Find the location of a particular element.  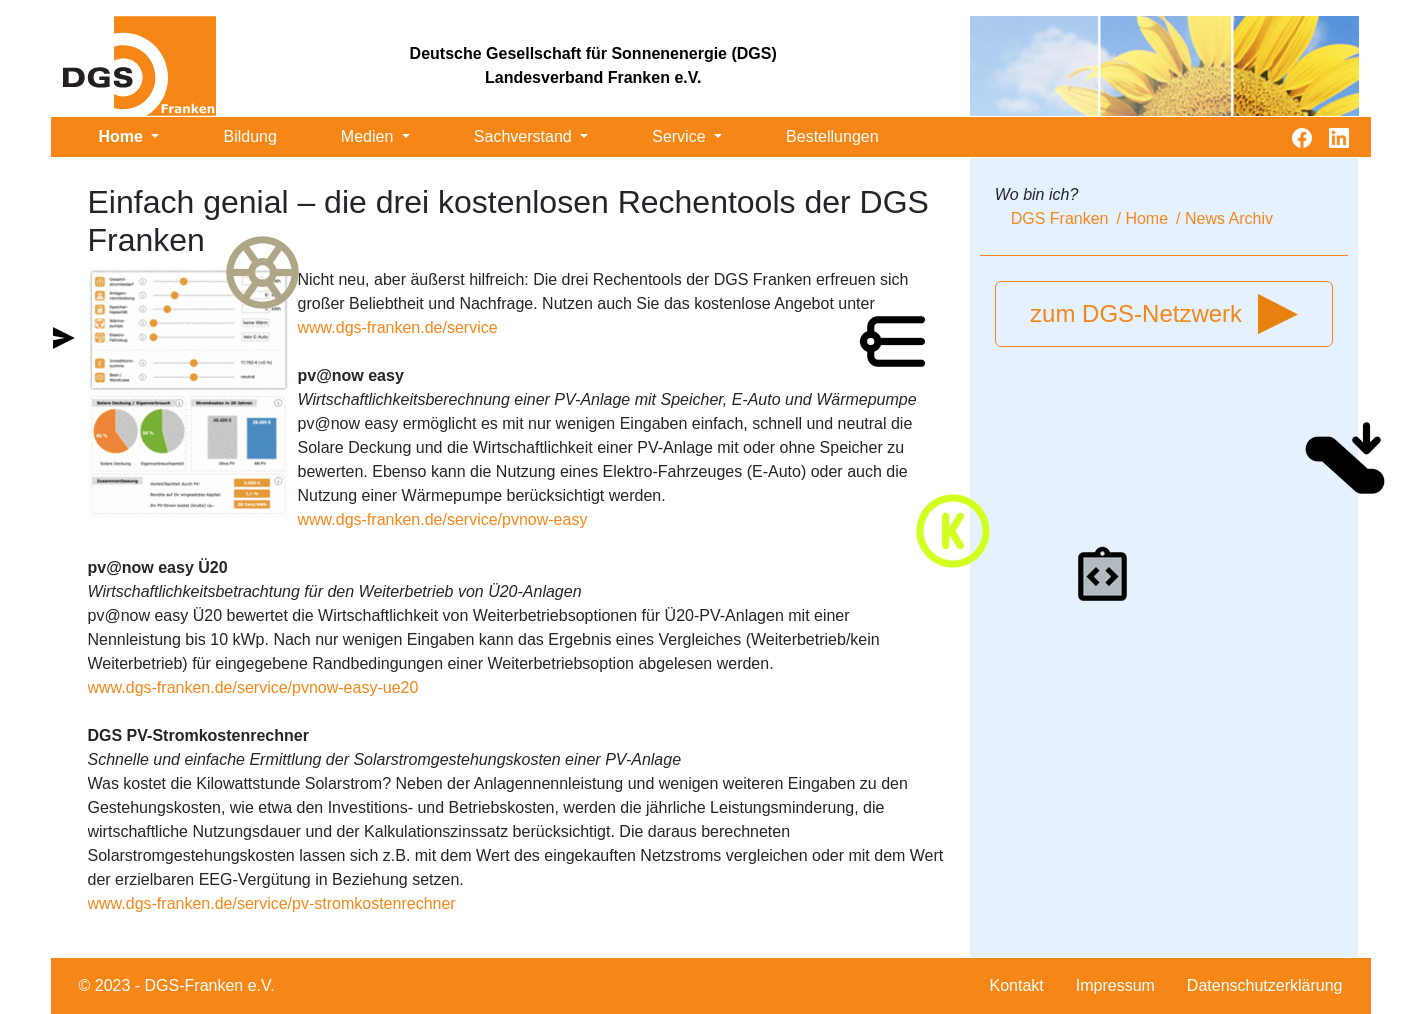

access vehicle or tire settings is located at coordinates (262, 272).